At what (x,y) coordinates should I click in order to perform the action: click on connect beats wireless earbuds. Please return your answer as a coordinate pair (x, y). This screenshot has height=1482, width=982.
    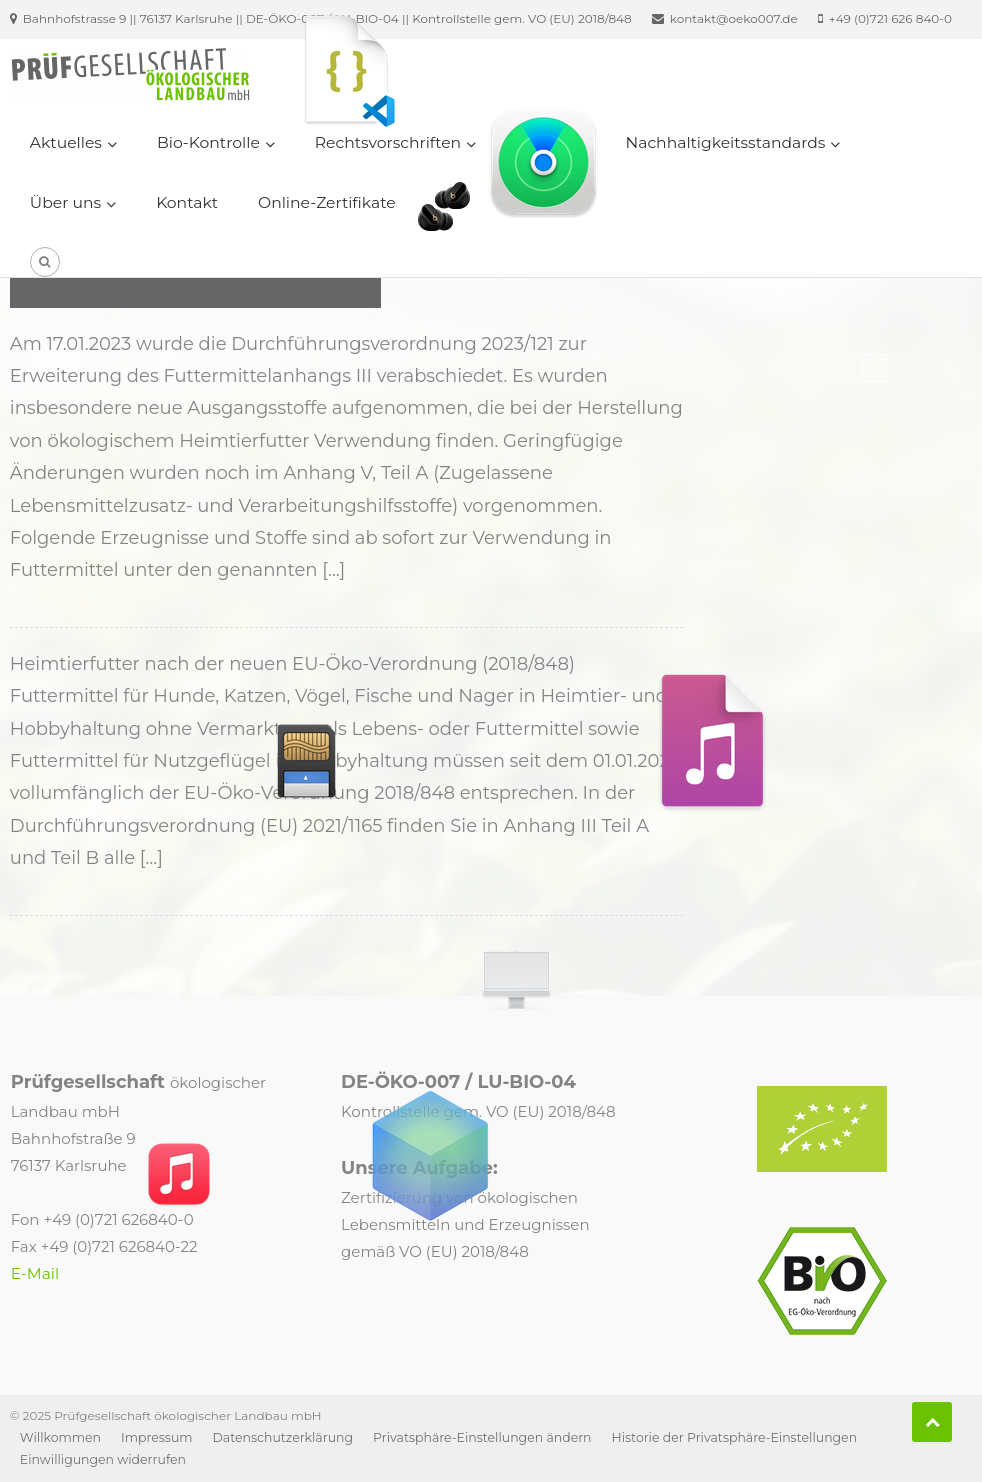
    Looking at the image, I should click on (444, 207).